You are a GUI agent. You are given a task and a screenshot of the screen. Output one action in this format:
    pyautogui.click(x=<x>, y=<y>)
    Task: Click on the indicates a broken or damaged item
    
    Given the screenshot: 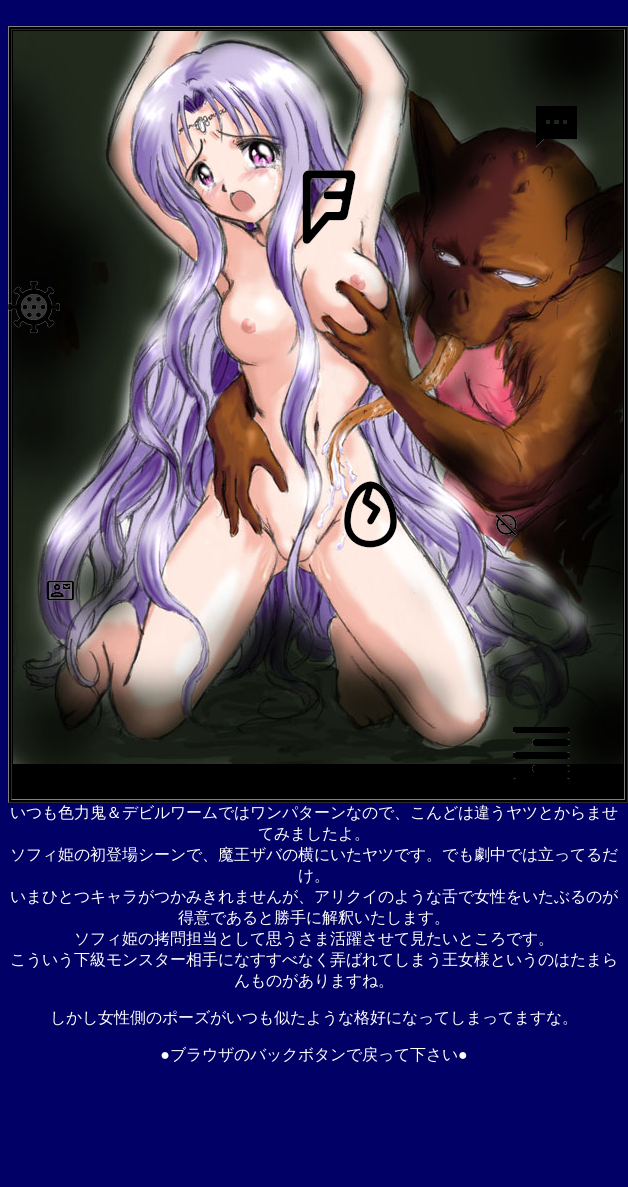 What is the action you would take?
    pyautogui.click(x=370, y=514)
    